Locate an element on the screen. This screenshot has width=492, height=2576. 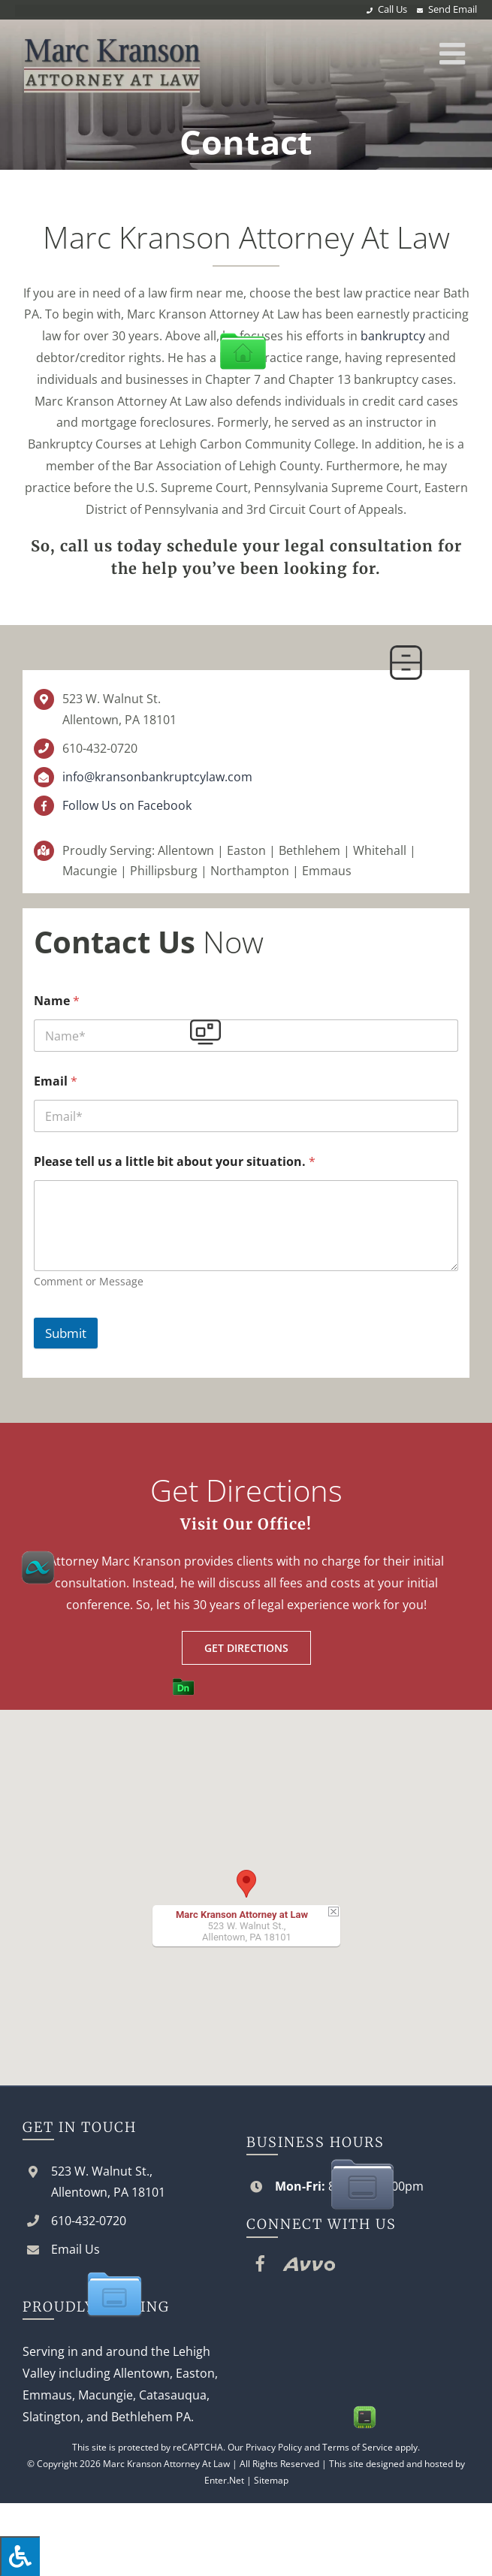
access remote desktop settings is located at coordinates (205, 1031).